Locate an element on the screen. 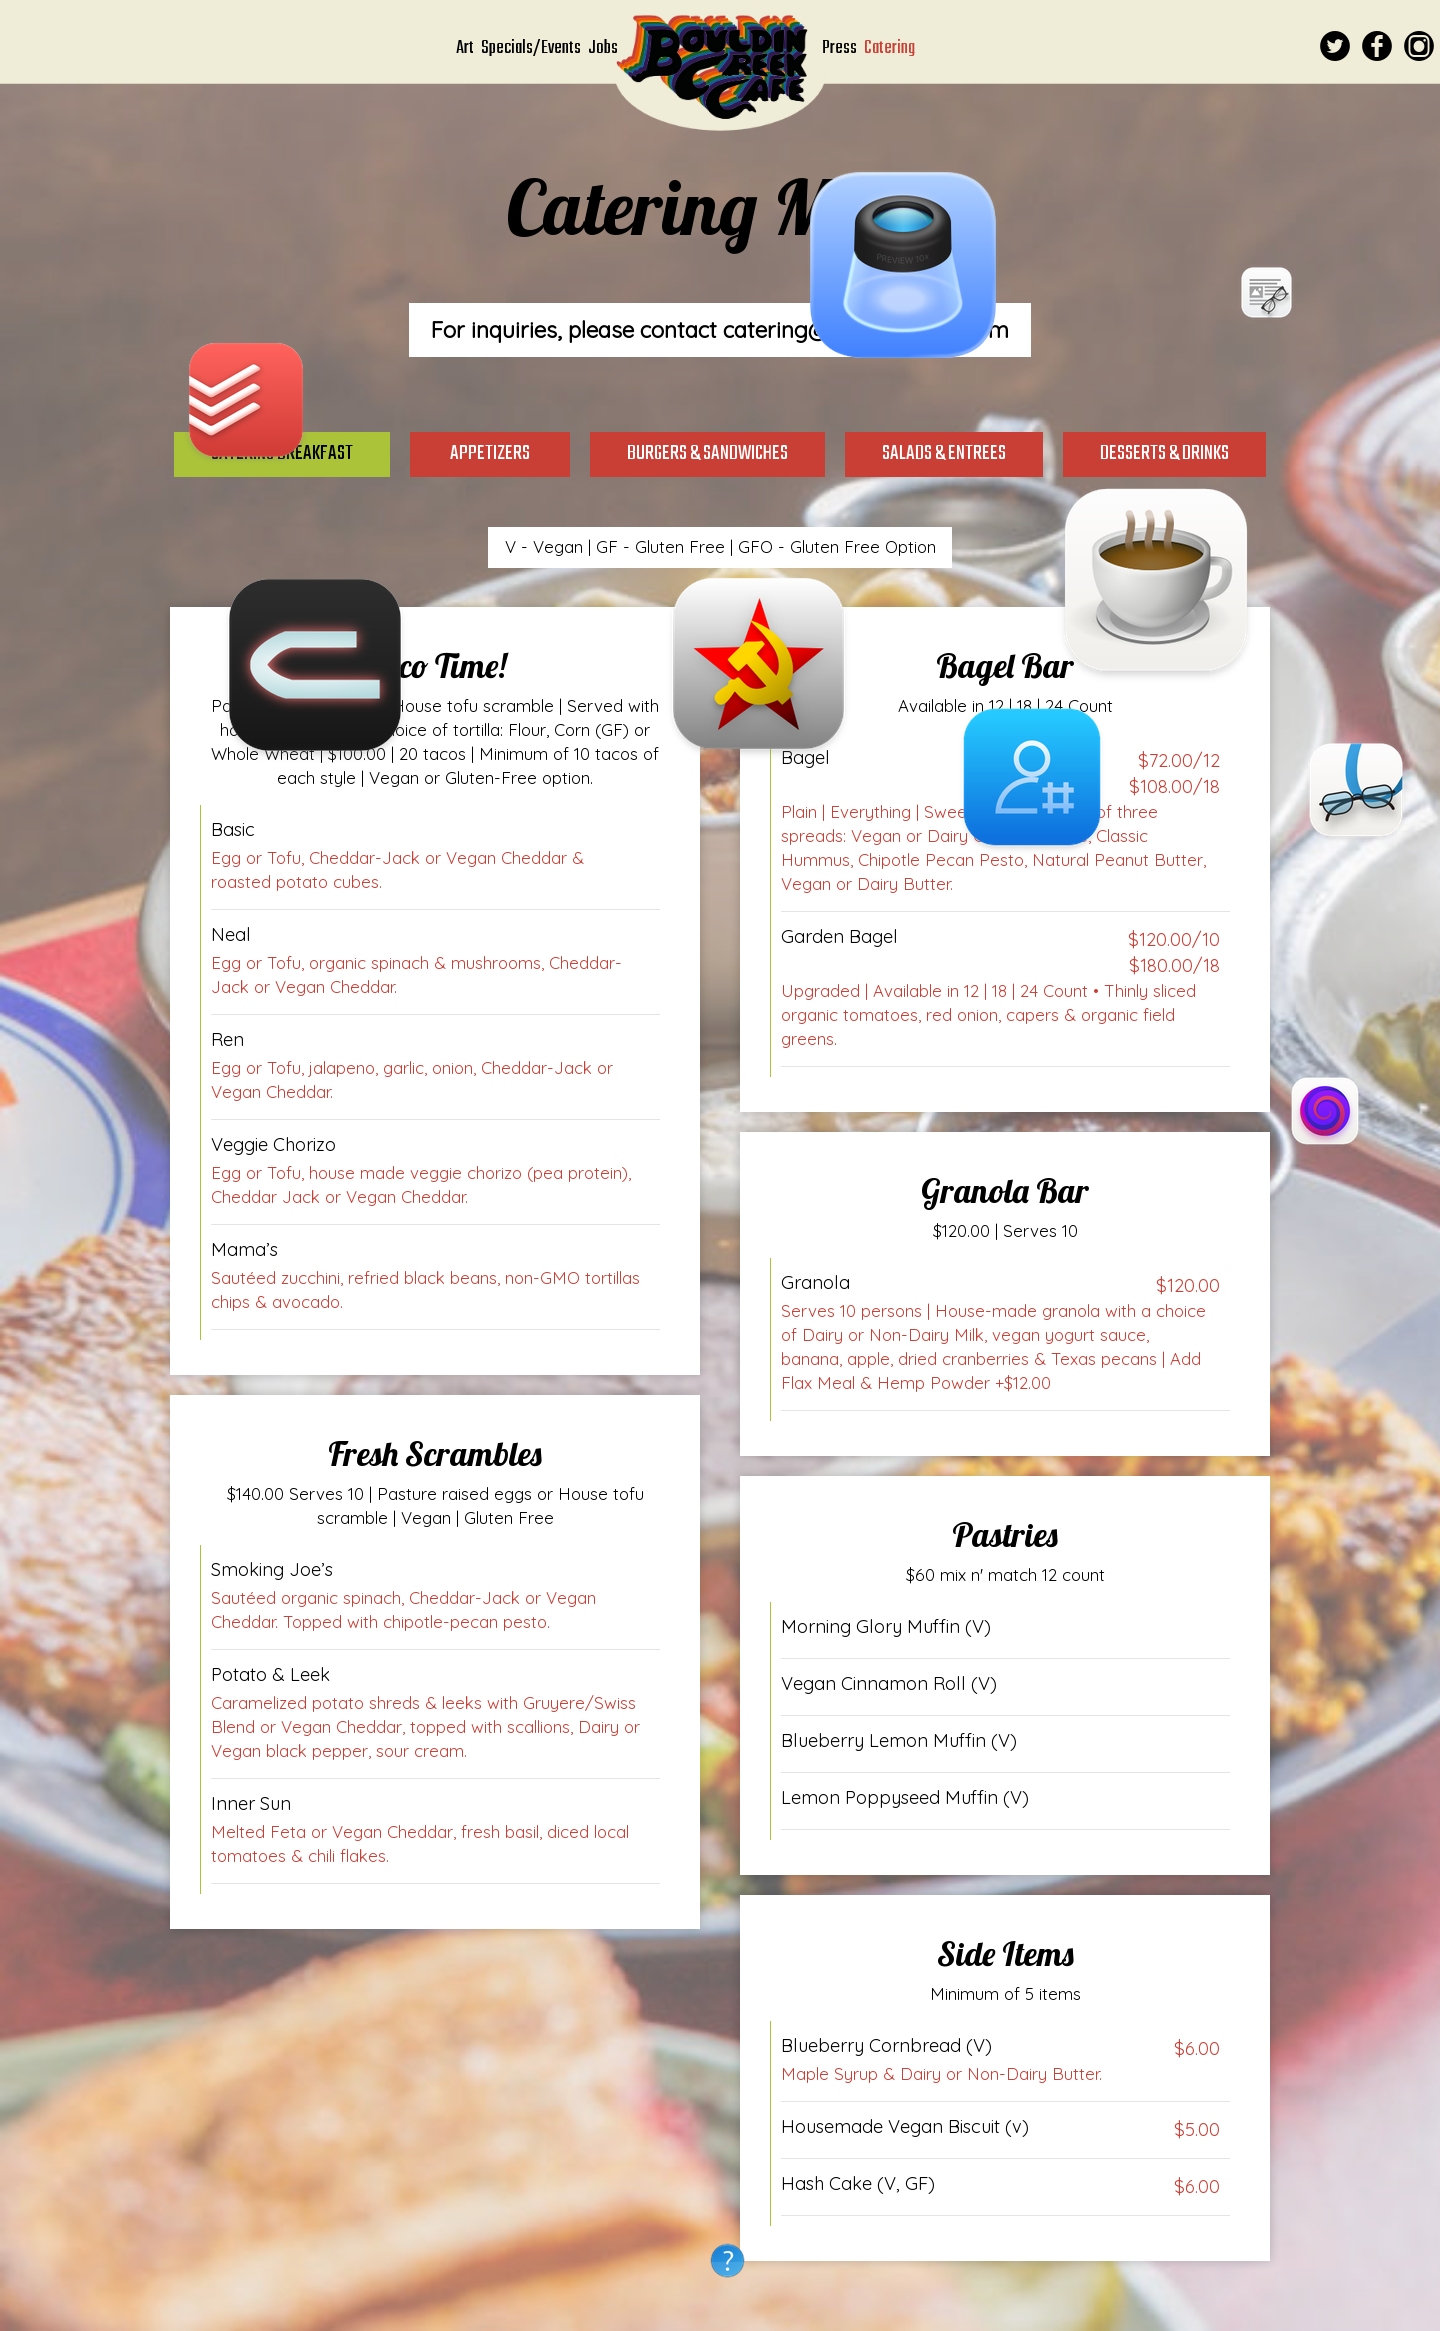  open gnome documents app is located at coordinates (1266, 292).